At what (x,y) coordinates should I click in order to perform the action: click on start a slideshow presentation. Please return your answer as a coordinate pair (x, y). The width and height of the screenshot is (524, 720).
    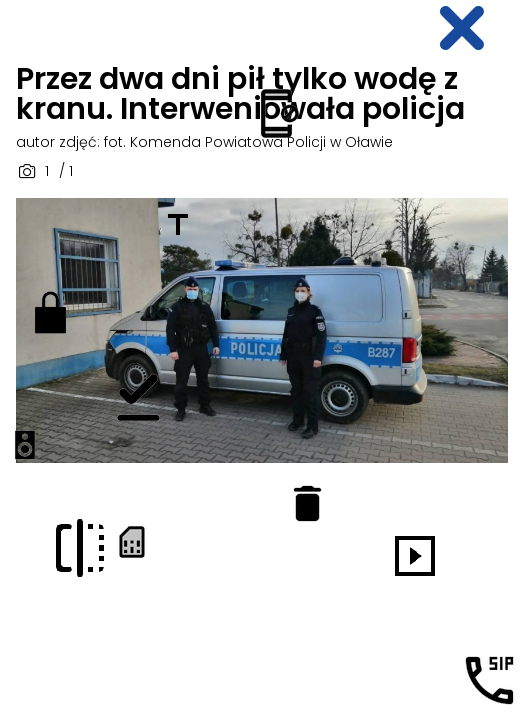
    Looking at the image, I should click on (415, 556).